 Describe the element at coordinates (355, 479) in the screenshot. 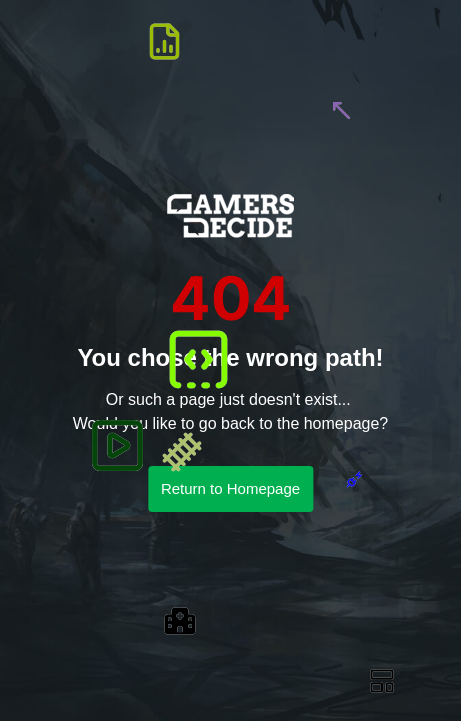

I see `charging or power connection active` at that location.